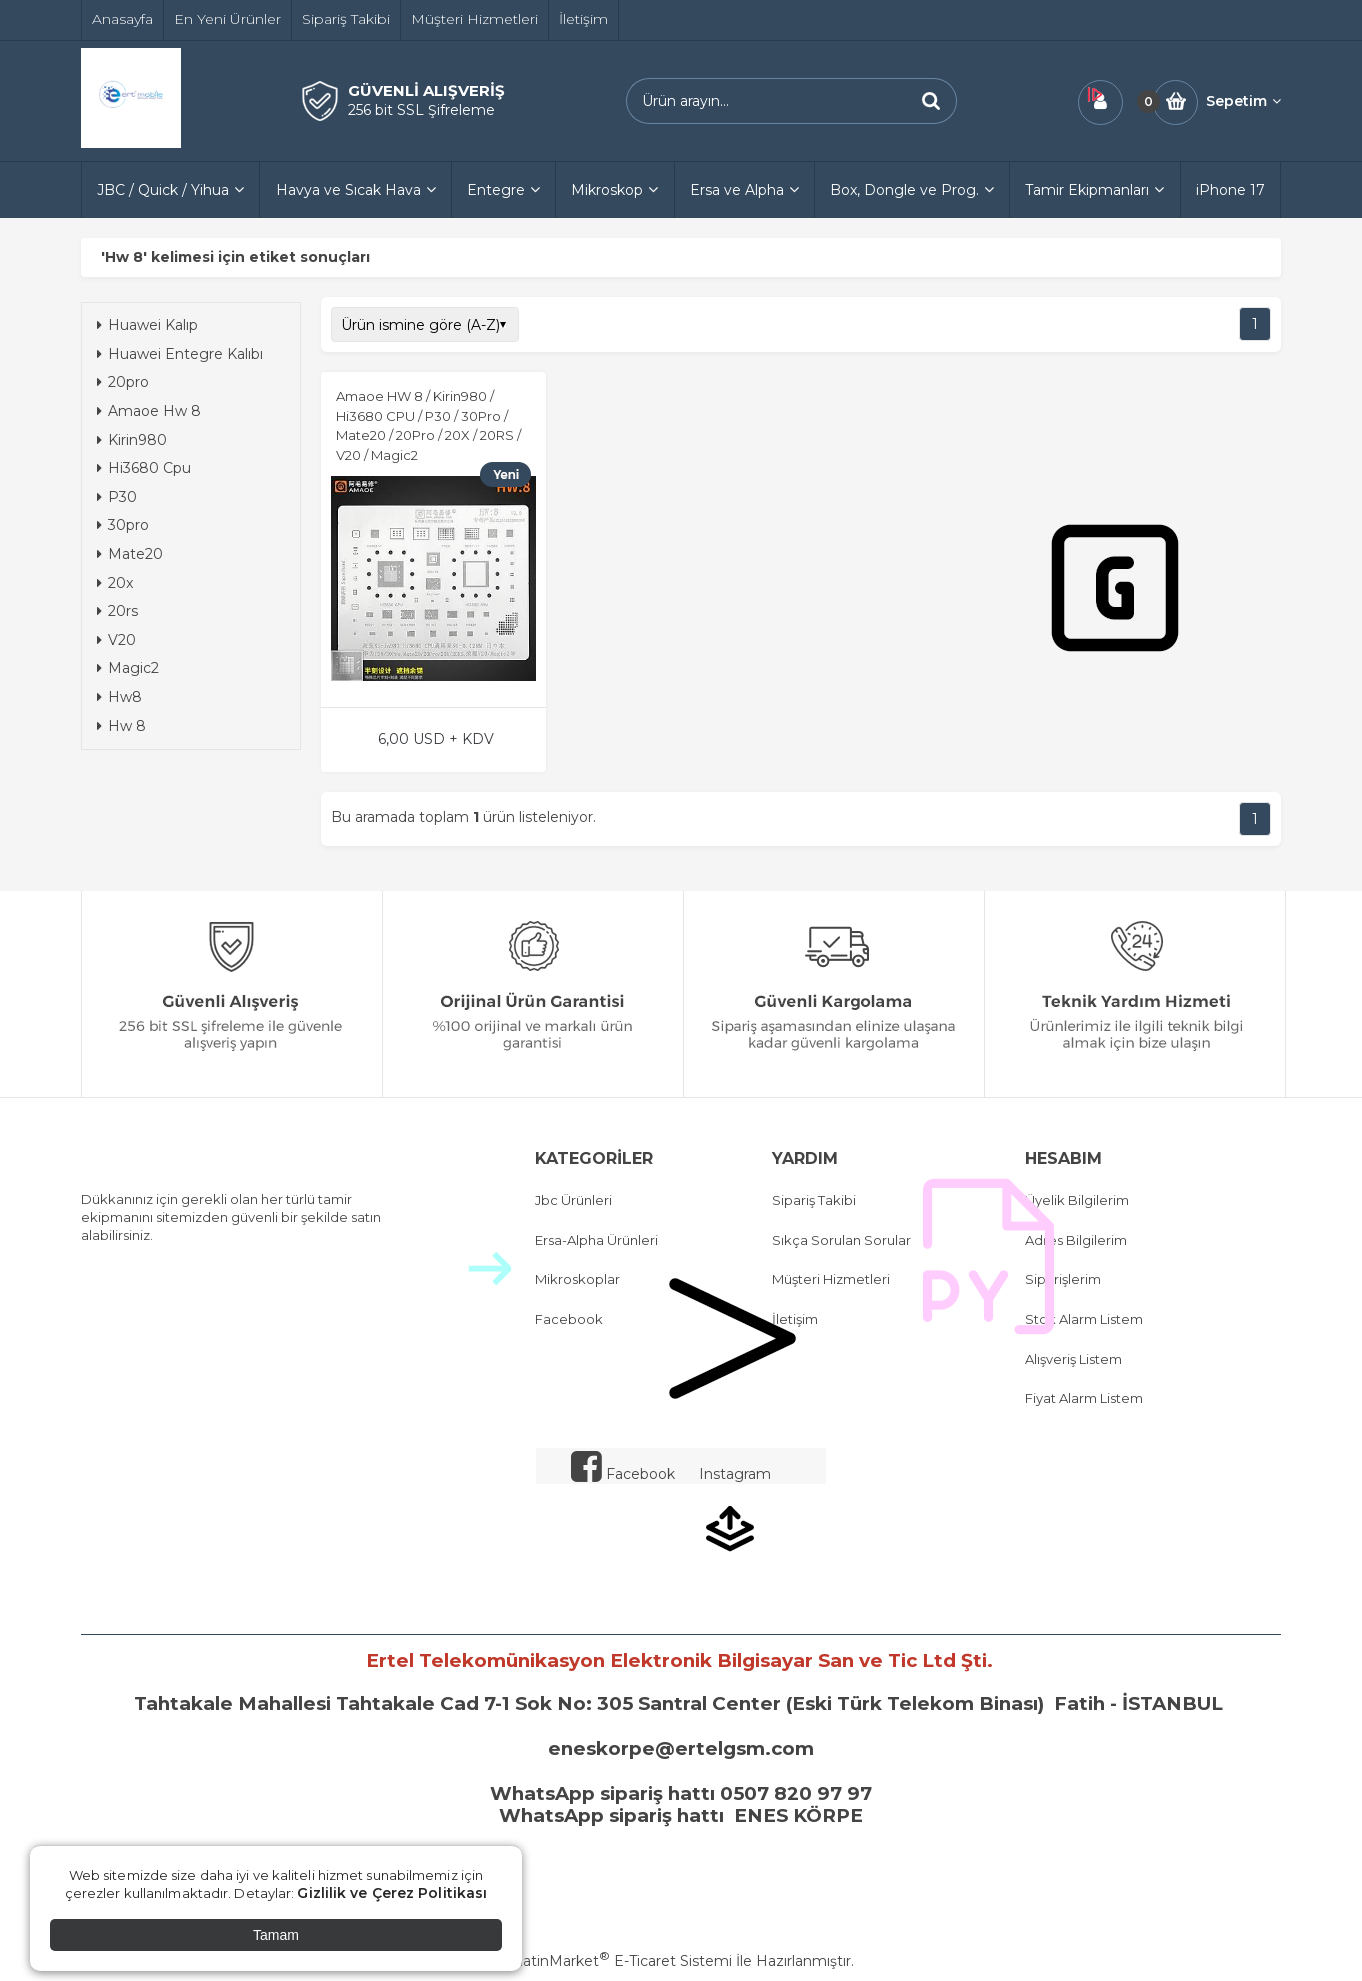  What do you see at coordinates (730, 1530) in the screenshot?
I see `pop item from stack` at bounding box center [730, 1530].